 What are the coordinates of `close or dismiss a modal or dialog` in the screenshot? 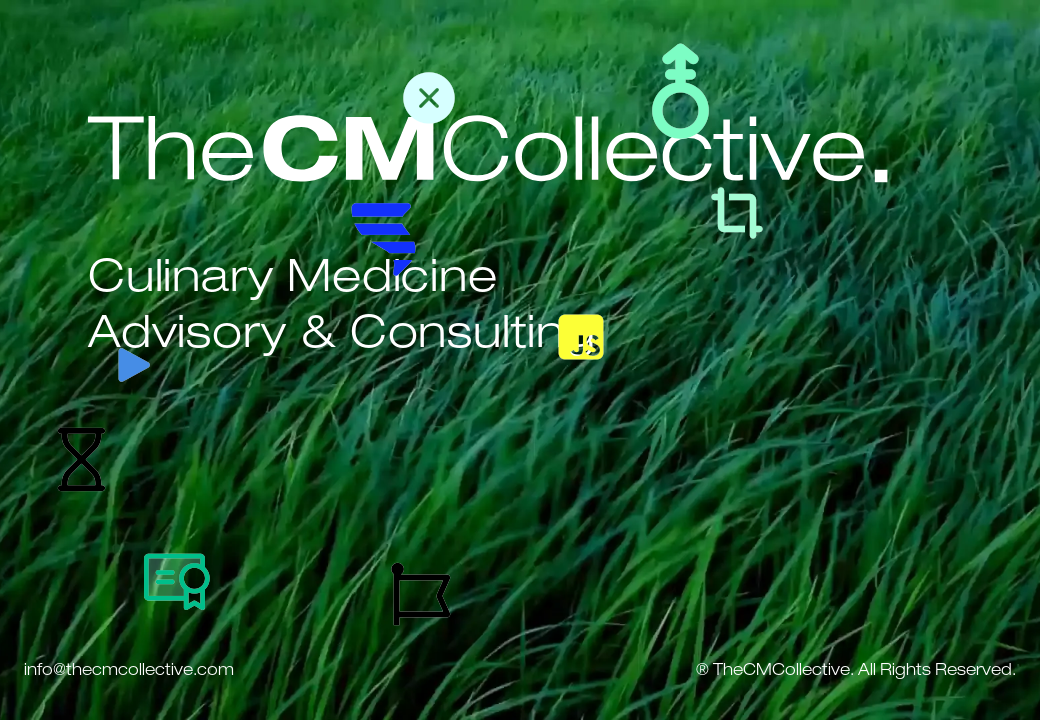 It's located at (429, 98).